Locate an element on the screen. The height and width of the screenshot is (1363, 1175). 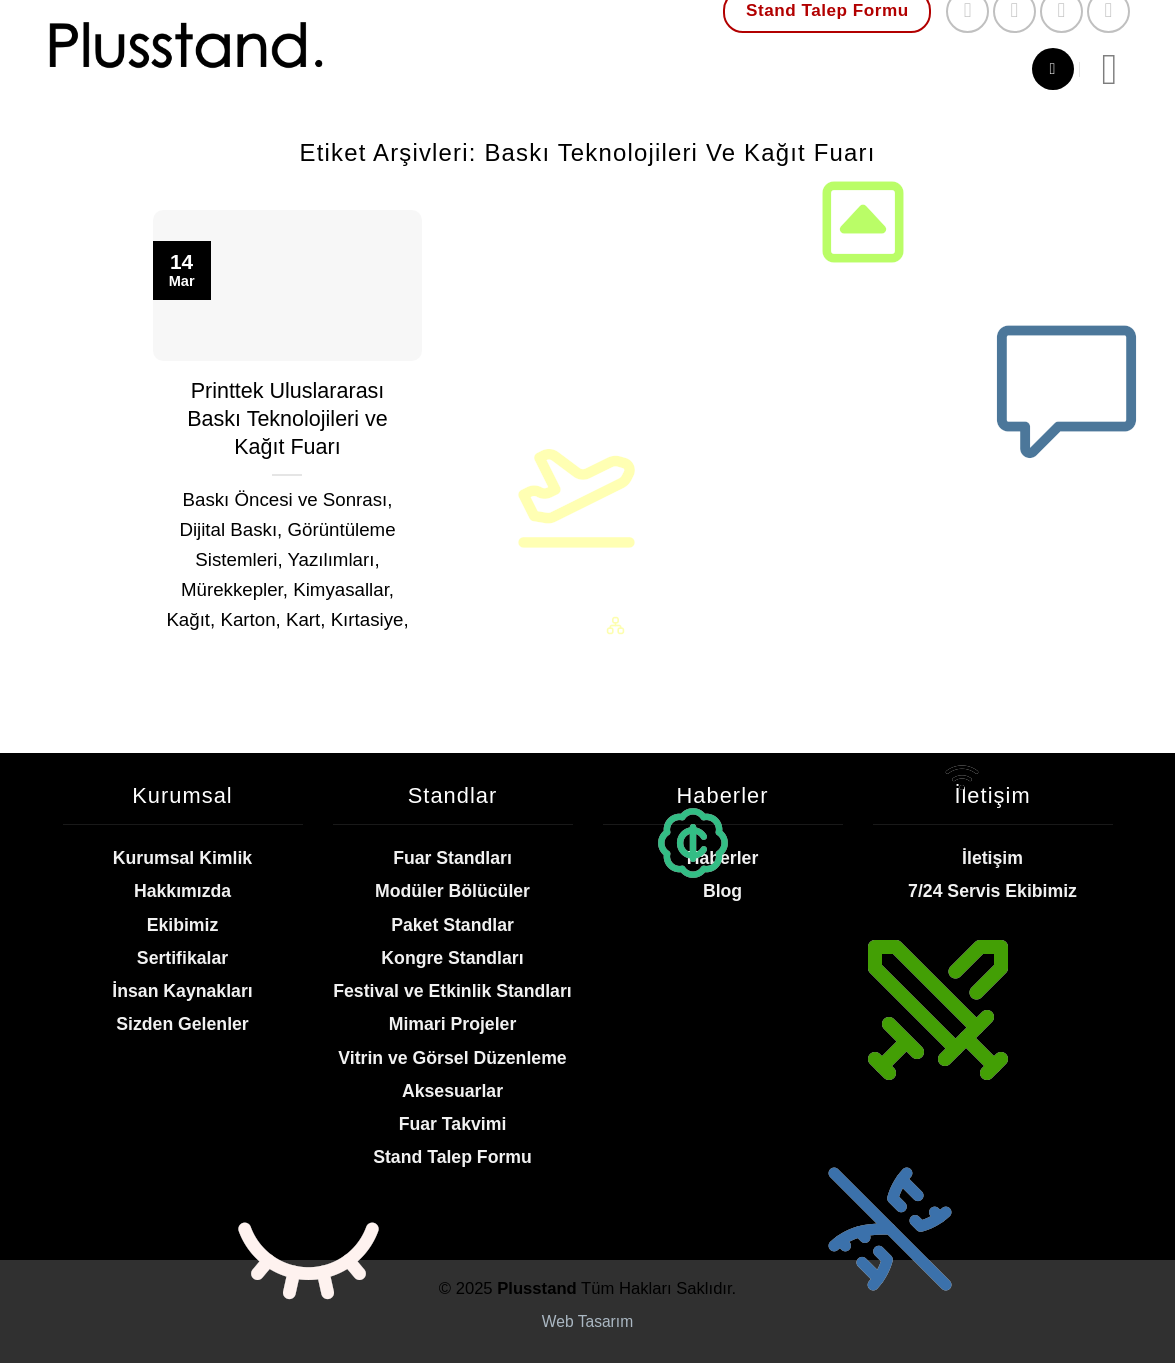
view site structure or hierarchy is located at coordinates (615, 625).